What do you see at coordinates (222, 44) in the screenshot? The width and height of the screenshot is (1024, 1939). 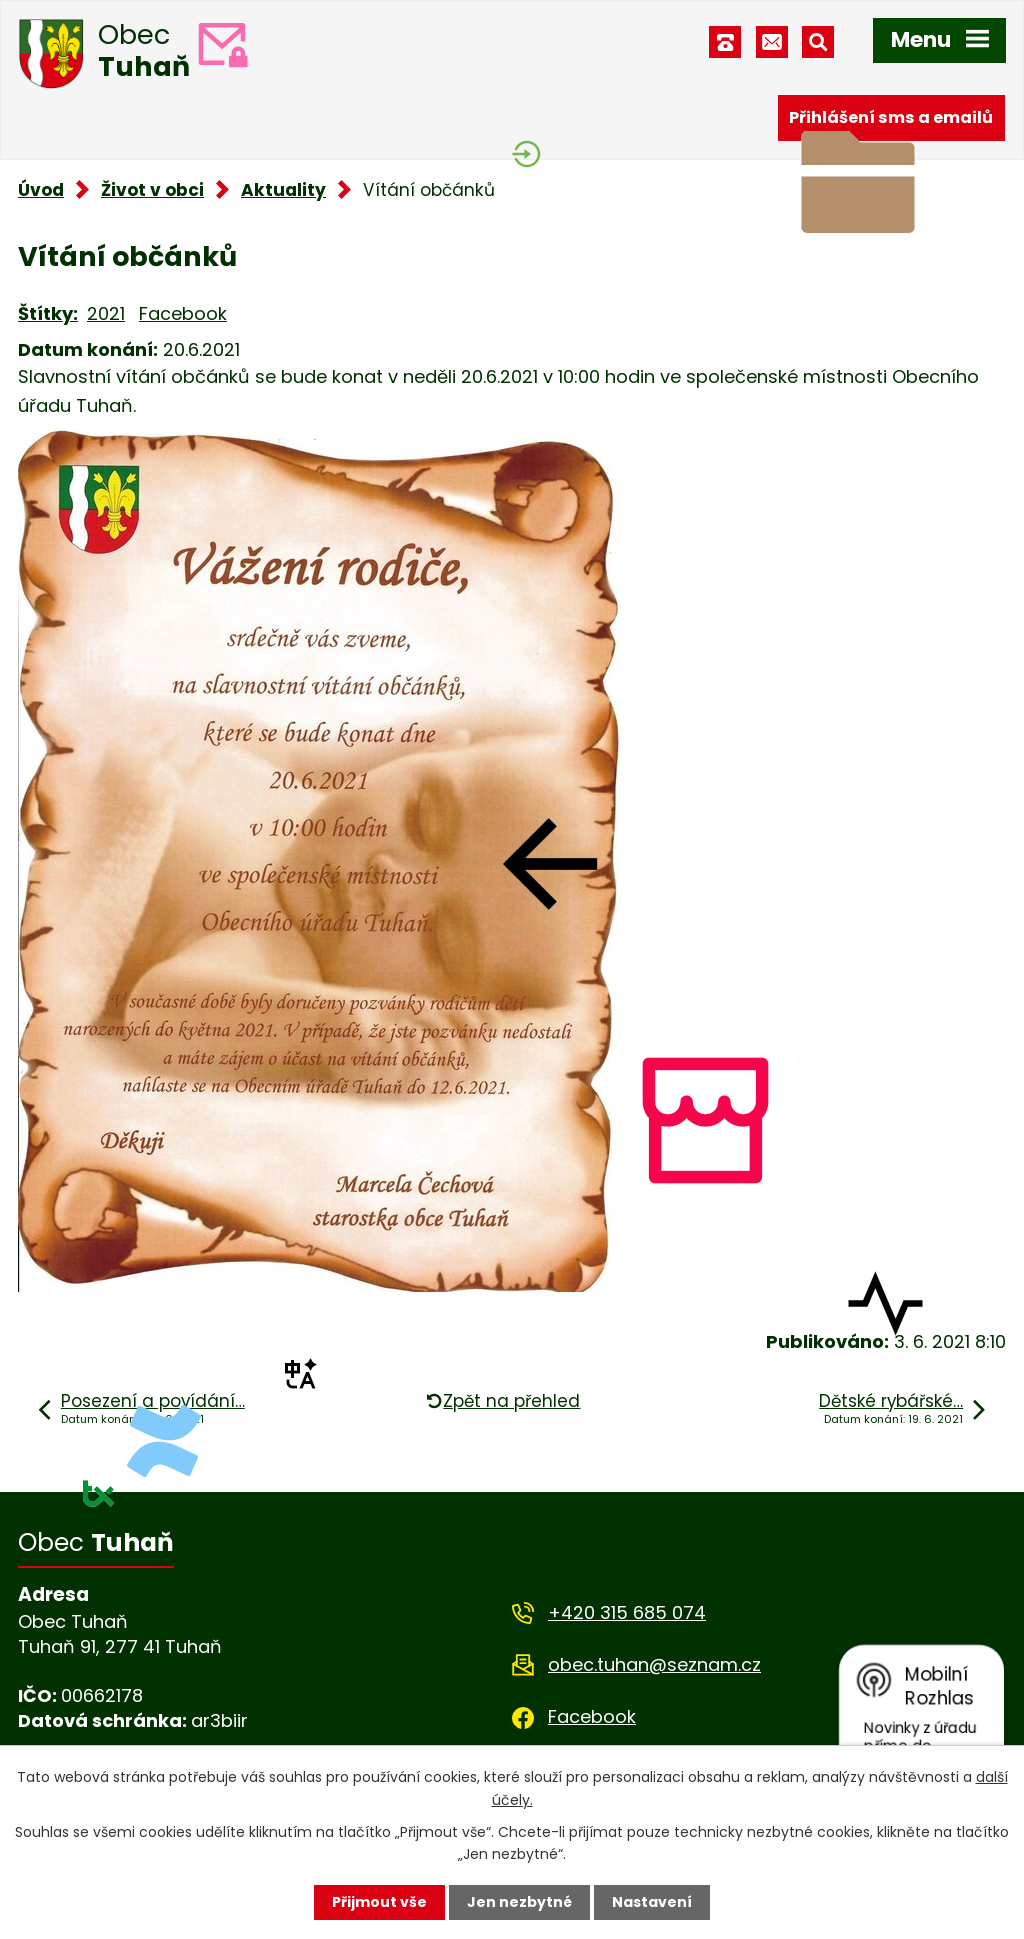 I see `indicates encrypted or secure email` at bounding box center [222, 44].